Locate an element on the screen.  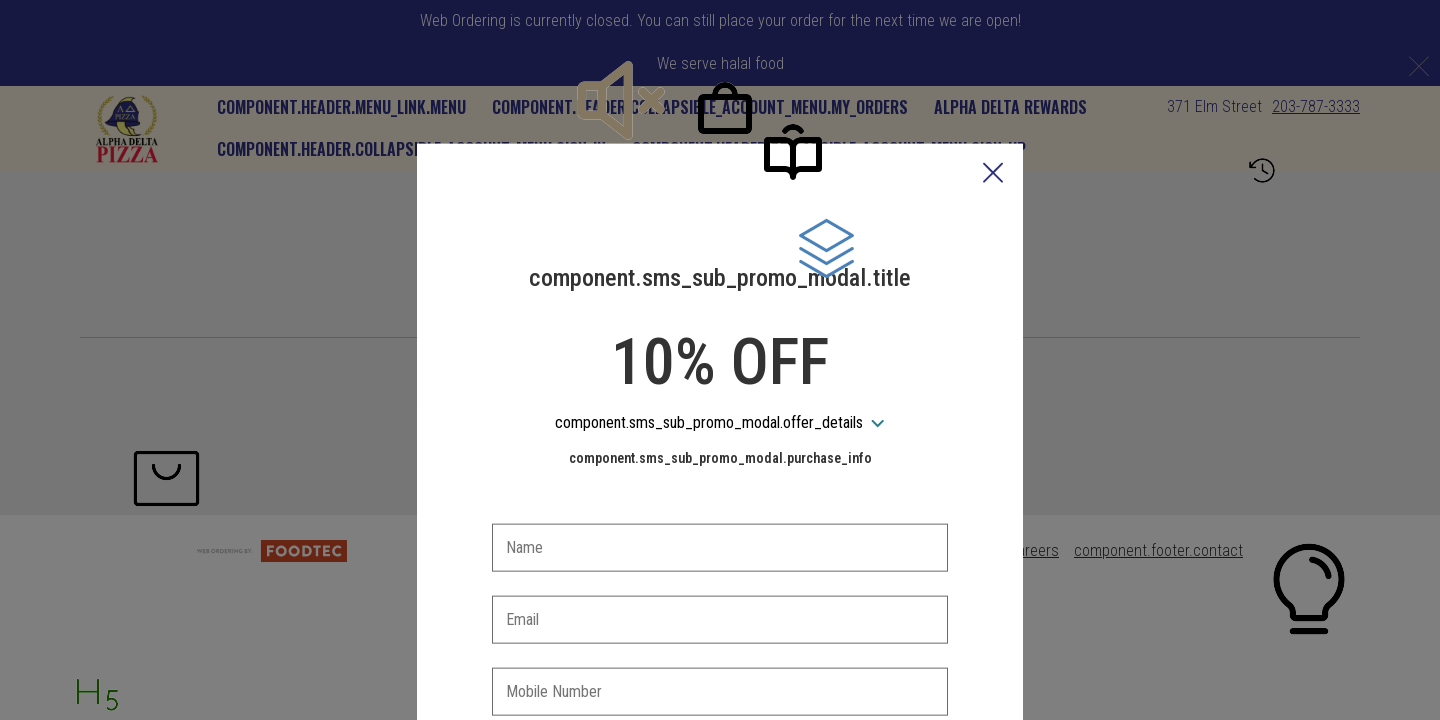
mute audio is located at coordinates (619, 100).